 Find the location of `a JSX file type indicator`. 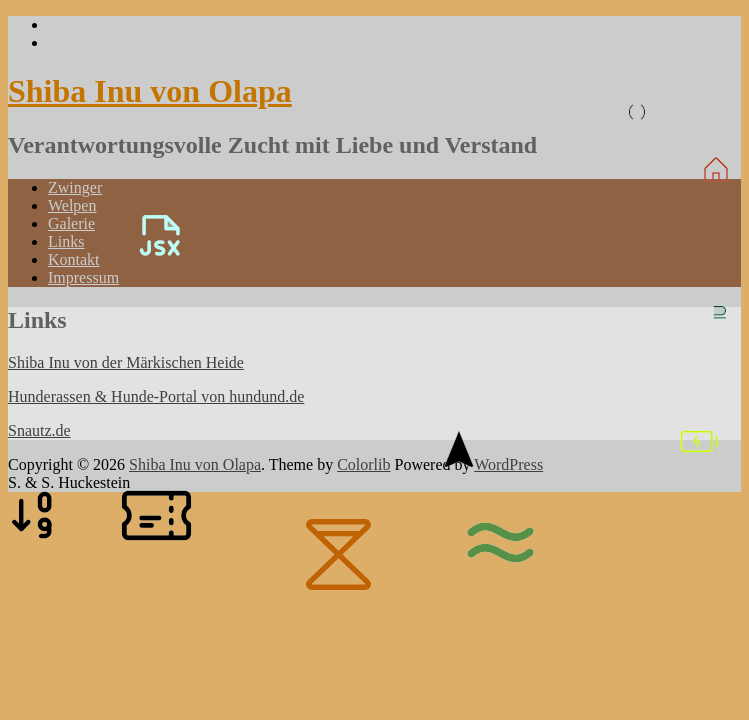

a JSX file type indicator is located at coordinates (161, 237).